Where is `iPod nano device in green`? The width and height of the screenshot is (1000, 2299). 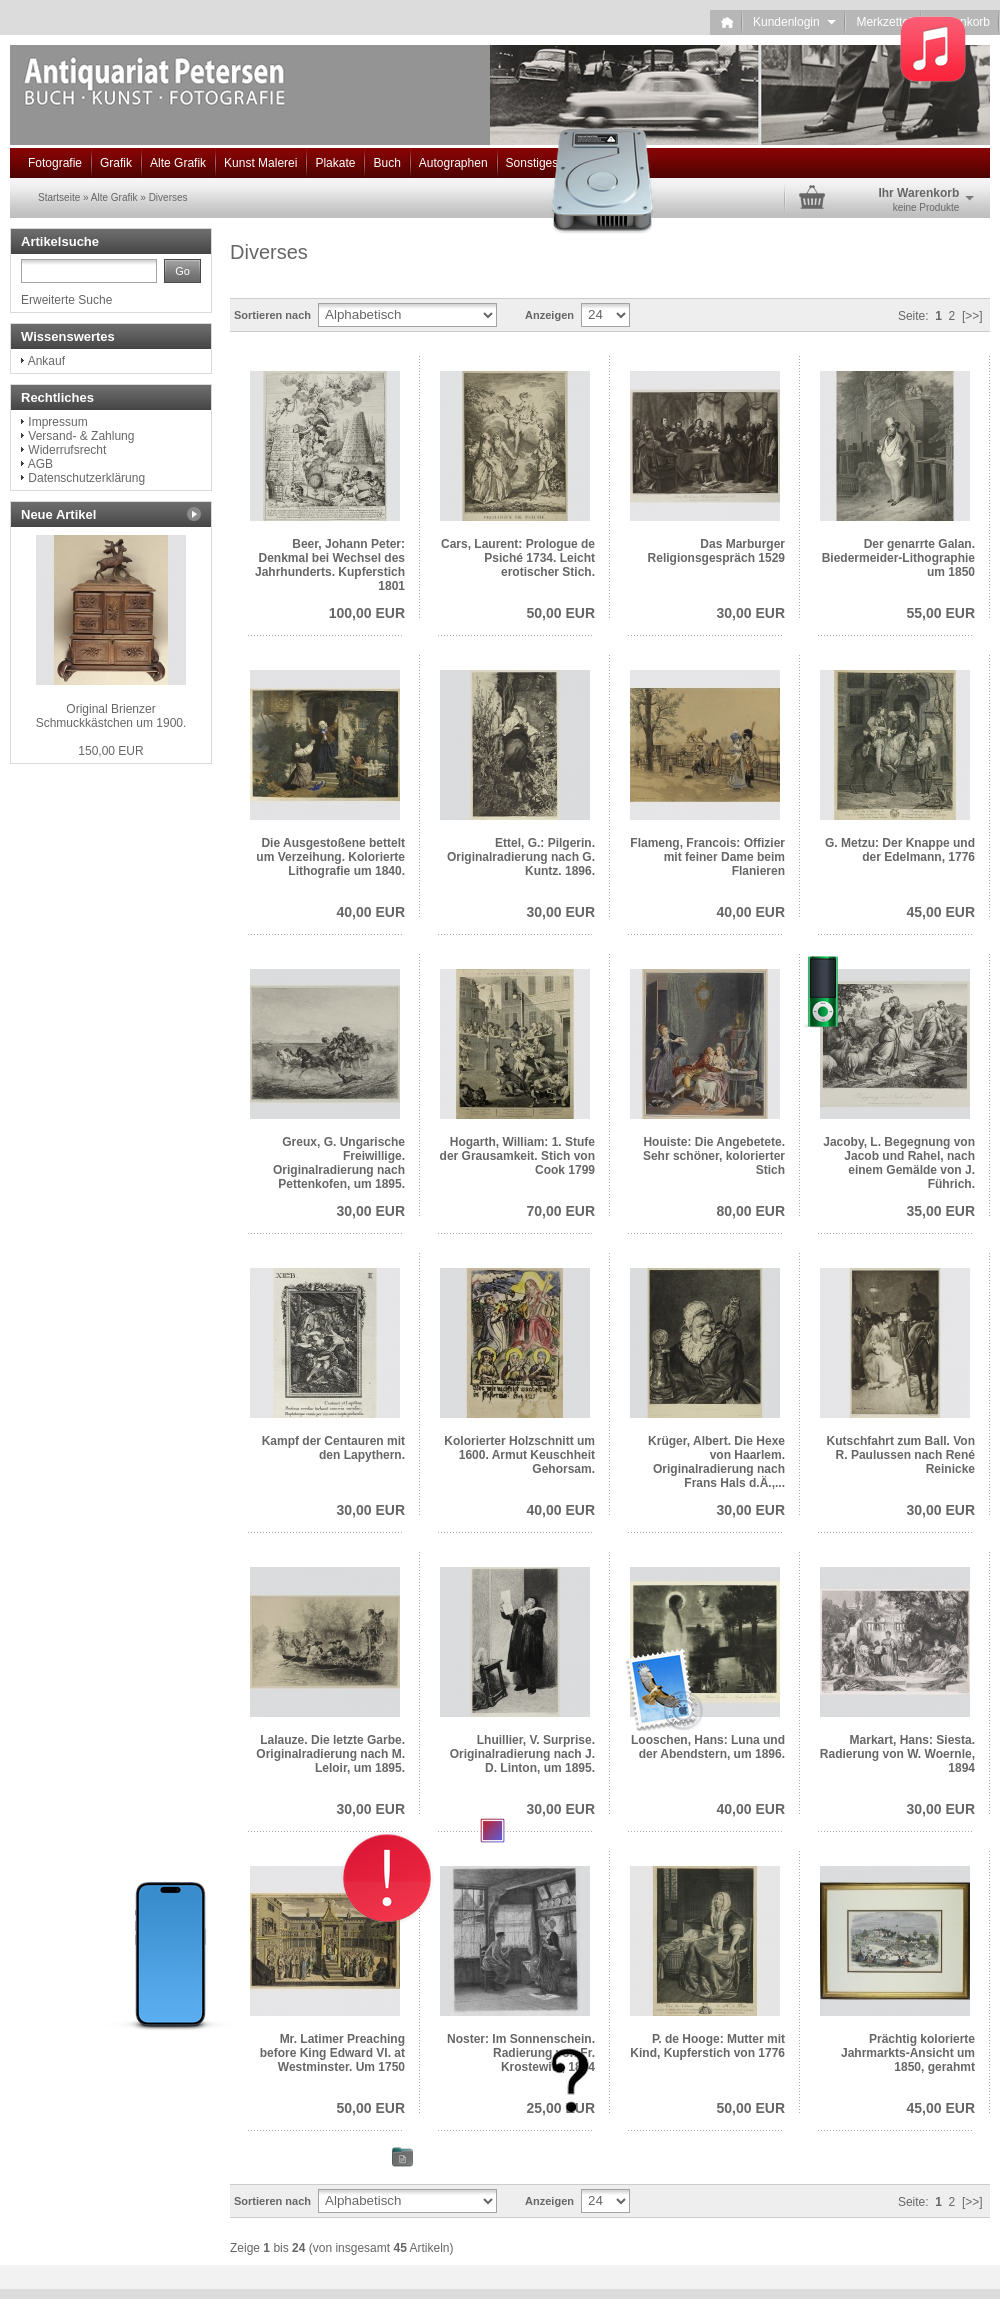
iPod nano device in green is located at coordinates (822, 992).